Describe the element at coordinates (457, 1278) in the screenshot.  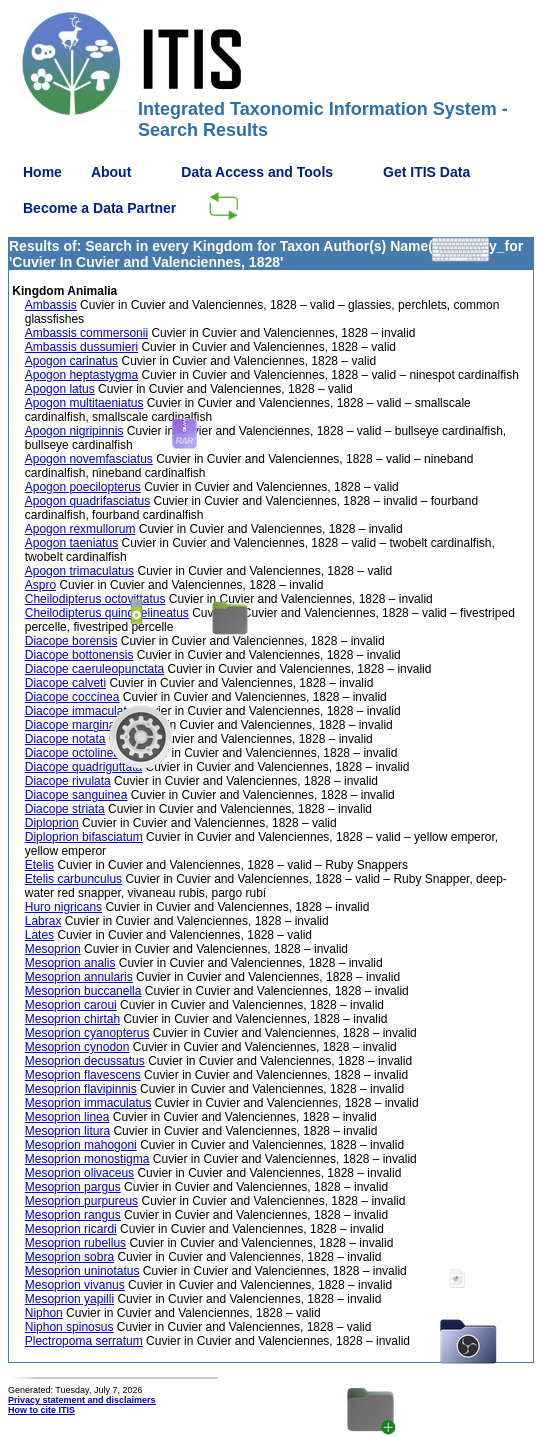
I see `open a presentation file` at that location.